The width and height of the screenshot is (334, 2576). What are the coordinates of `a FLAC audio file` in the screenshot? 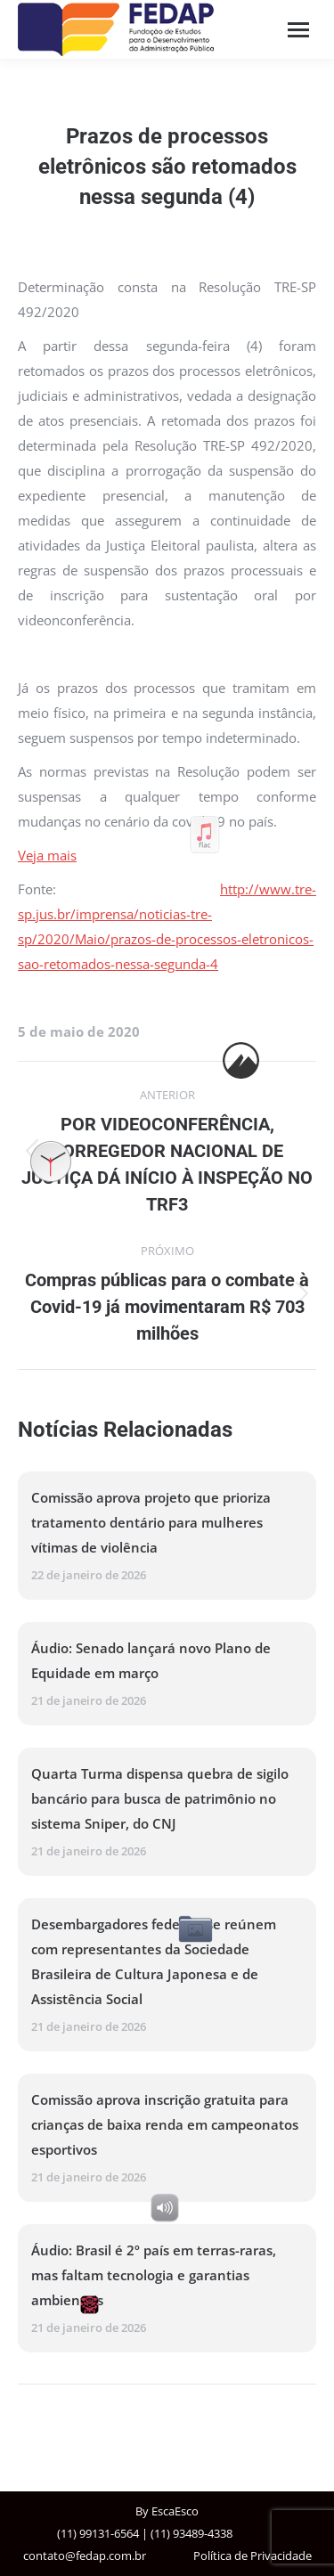 It's located at (205, 835).